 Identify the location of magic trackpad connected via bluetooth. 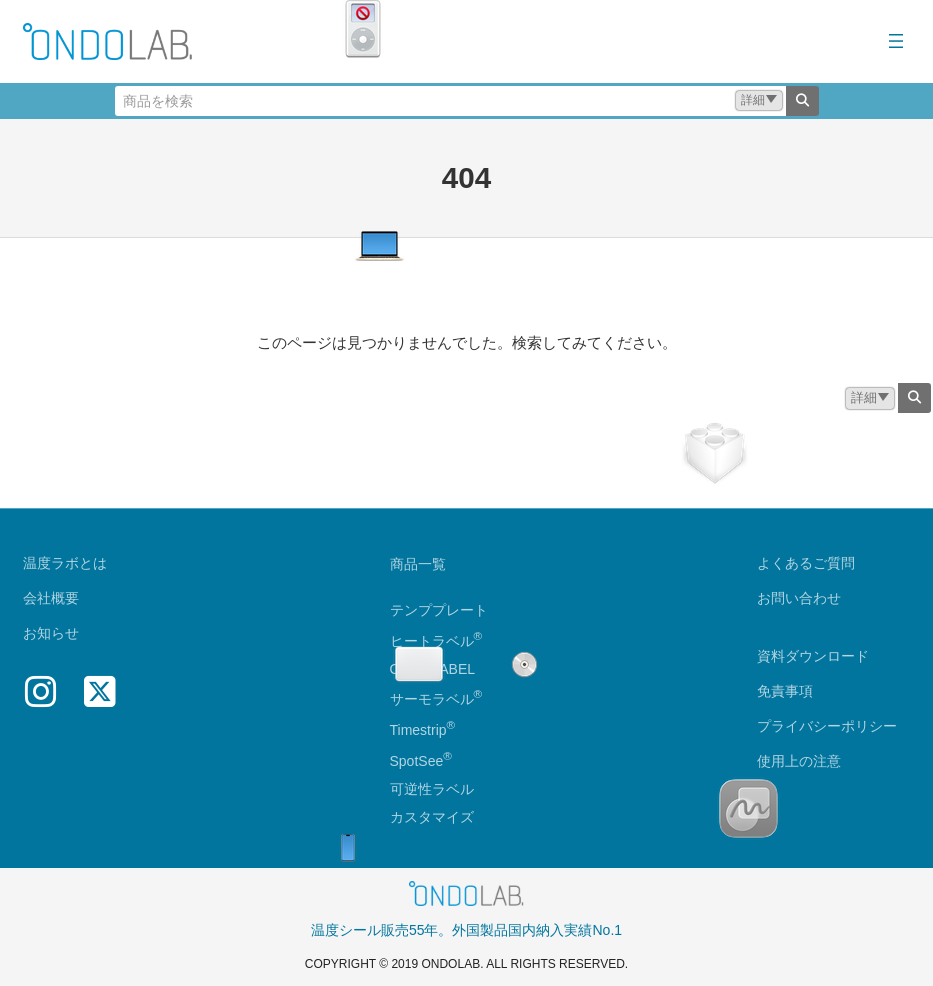
(419, 664).